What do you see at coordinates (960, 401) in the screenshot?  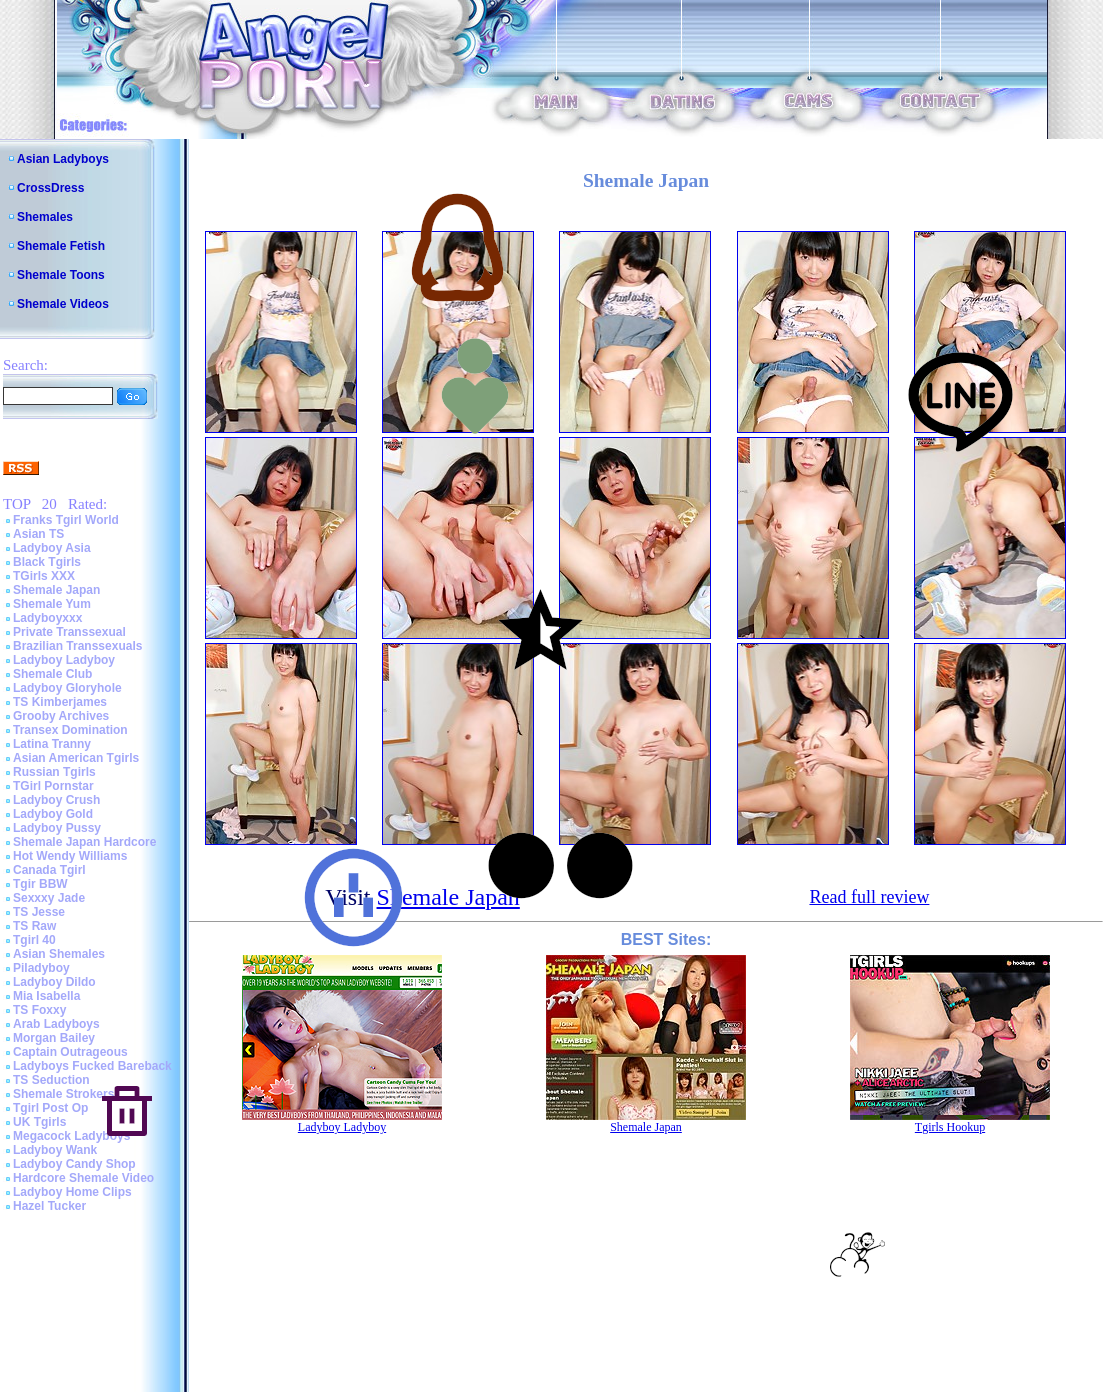 I see `open the LINE messaging app` at bounding box center [960, 401].